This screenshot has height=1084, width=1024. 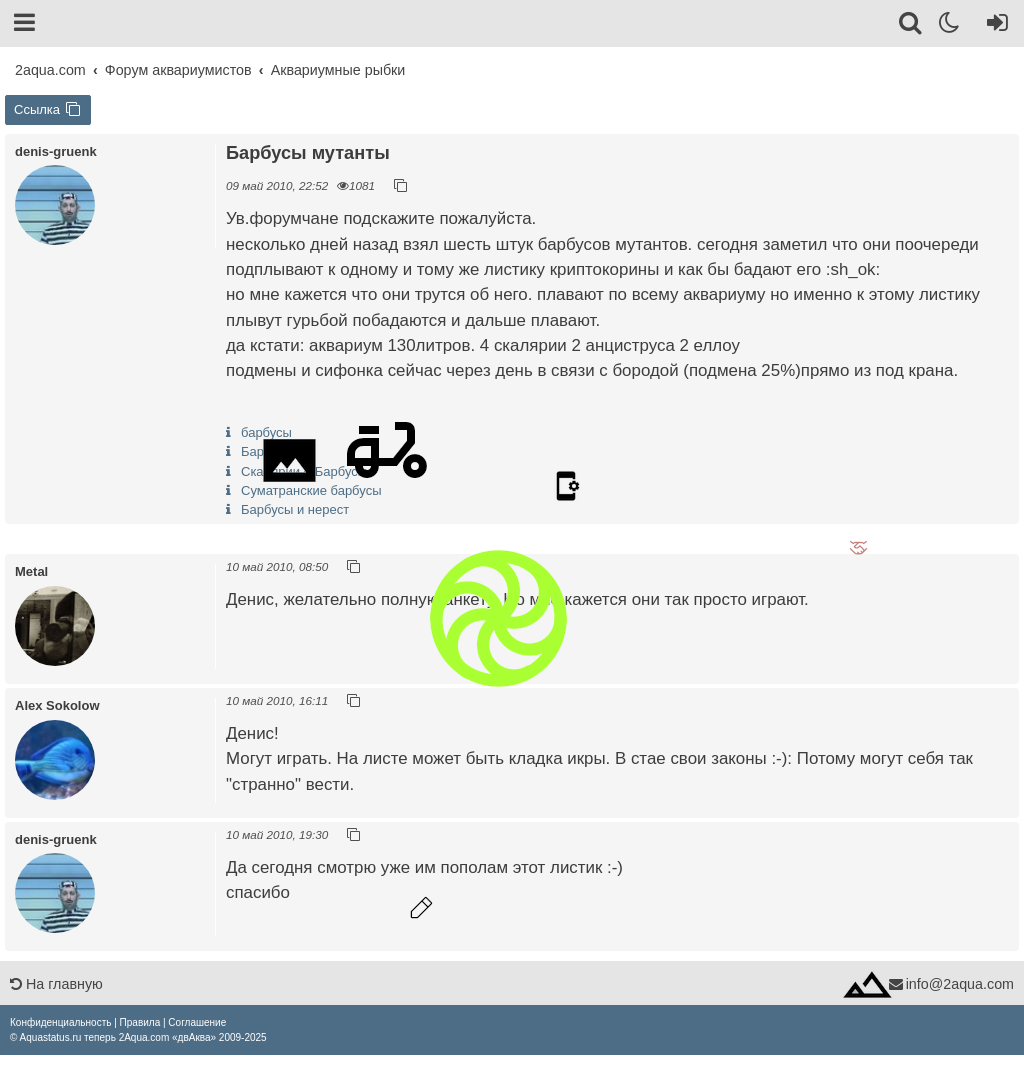 What do you see at coordinates (566, 486) in the screenshot?
I see `open app settings` at bounding box center [566, 486].